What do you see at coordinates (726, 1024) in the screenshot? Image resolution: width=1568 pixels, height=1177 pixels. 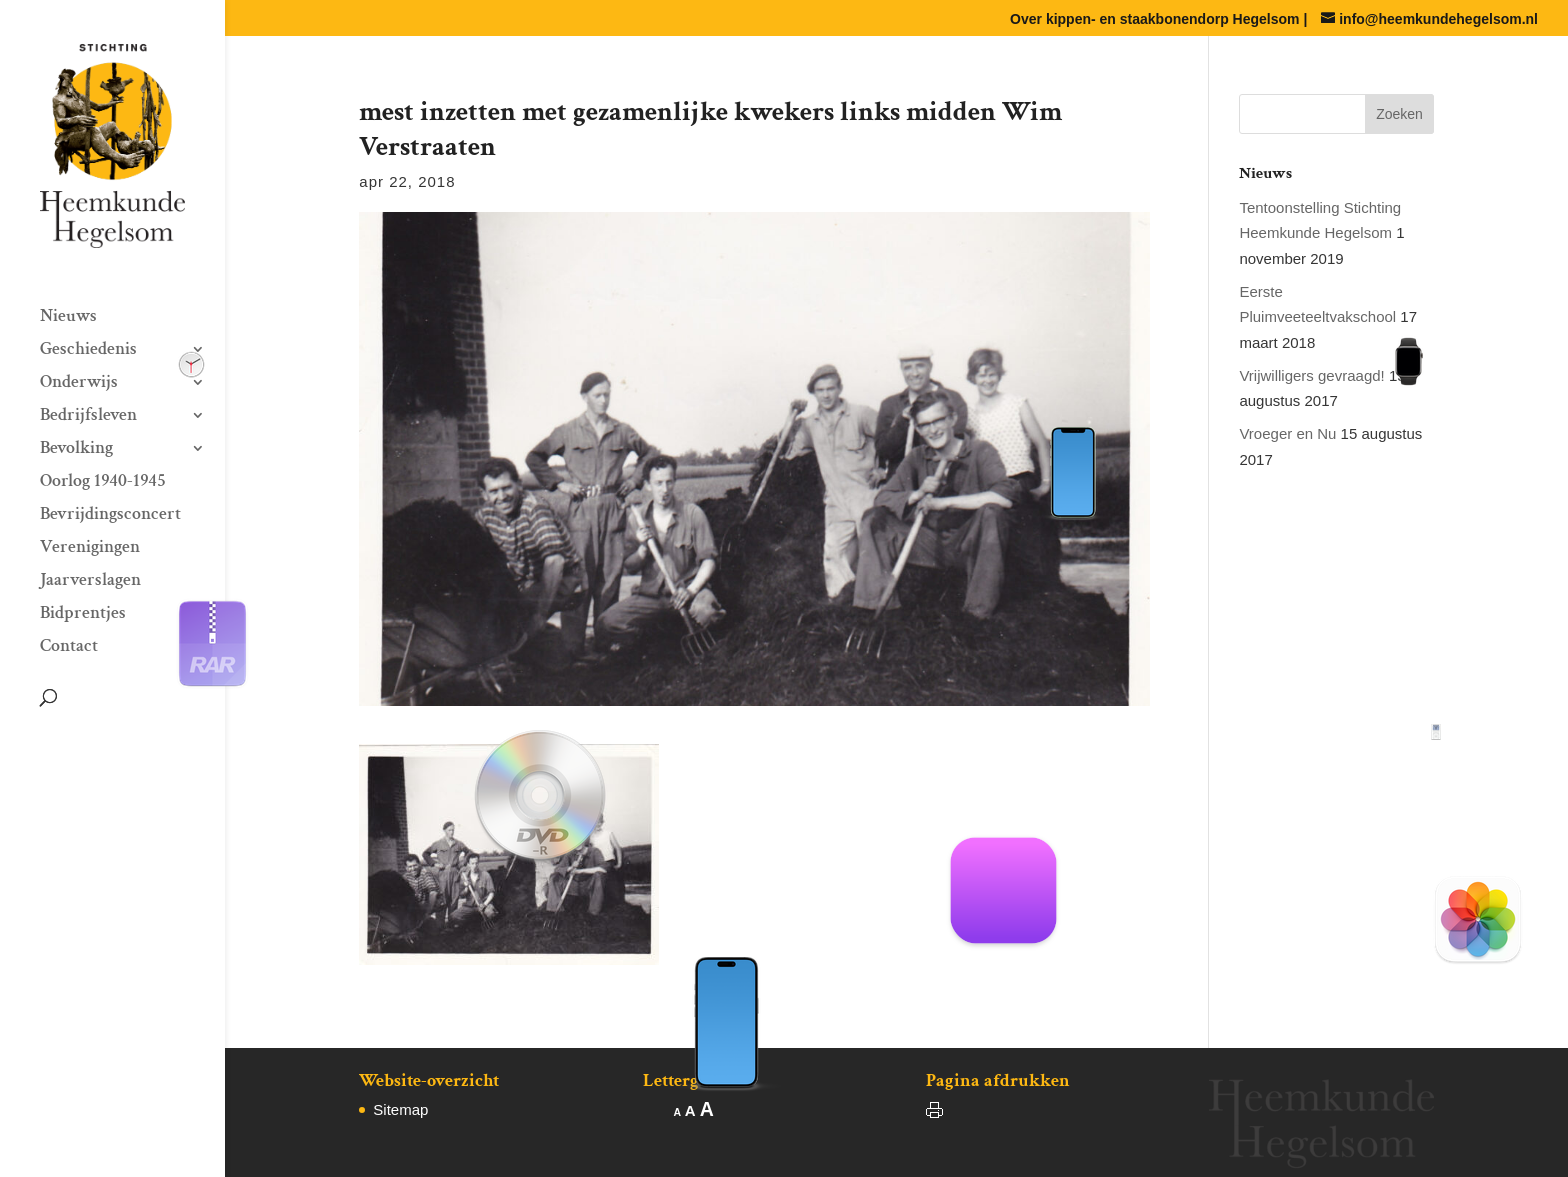 I see `iPhone 16 device icon` at bounding box center [726, 1024].